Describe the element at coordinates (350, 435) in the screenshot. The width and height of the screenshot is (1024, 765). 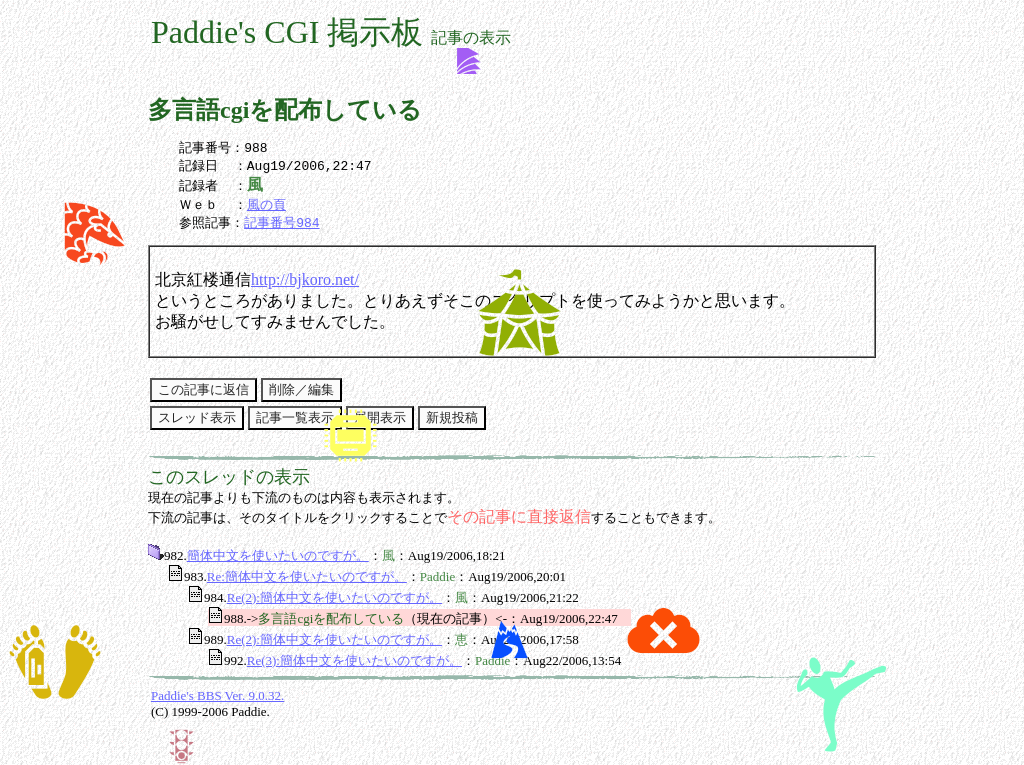
I see `view system performance or CPU usage` at that location.